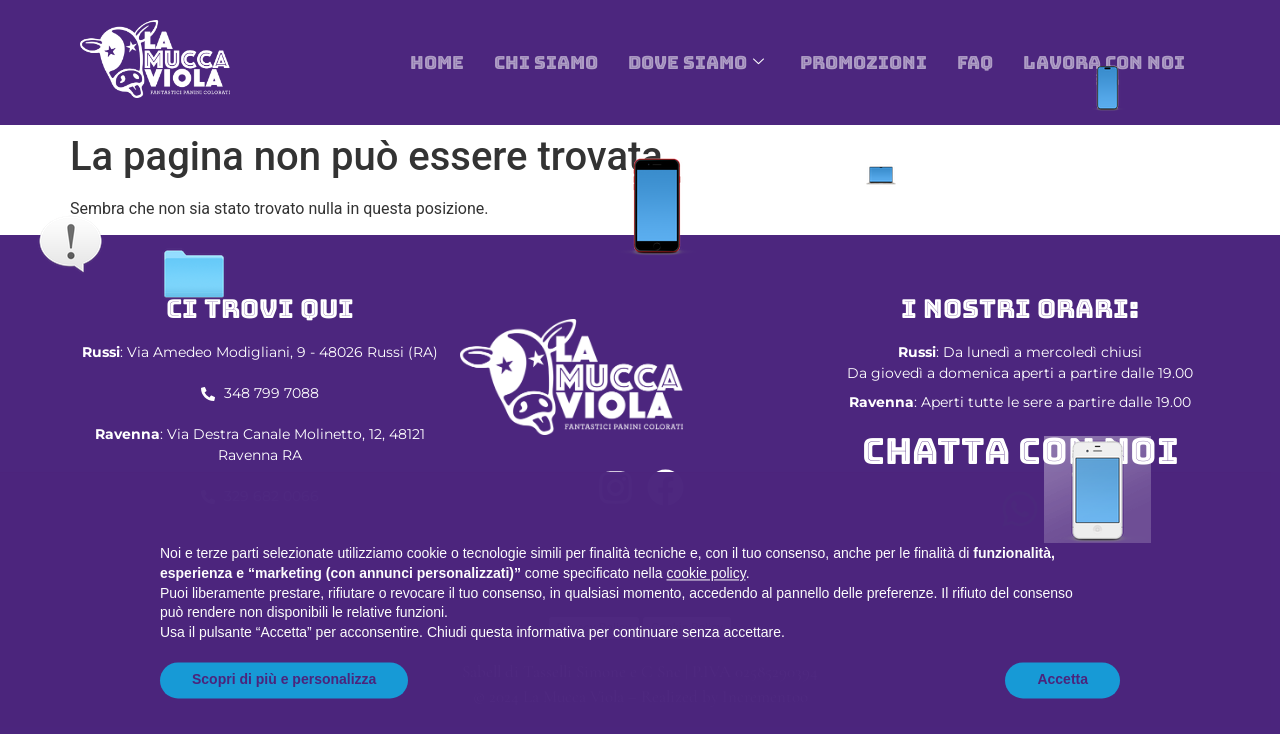  What do you see at coordinates (1107, 88) in the screenshot?
I see `iPhone 14 Pro device icon` at bounding box center [1107, 88].